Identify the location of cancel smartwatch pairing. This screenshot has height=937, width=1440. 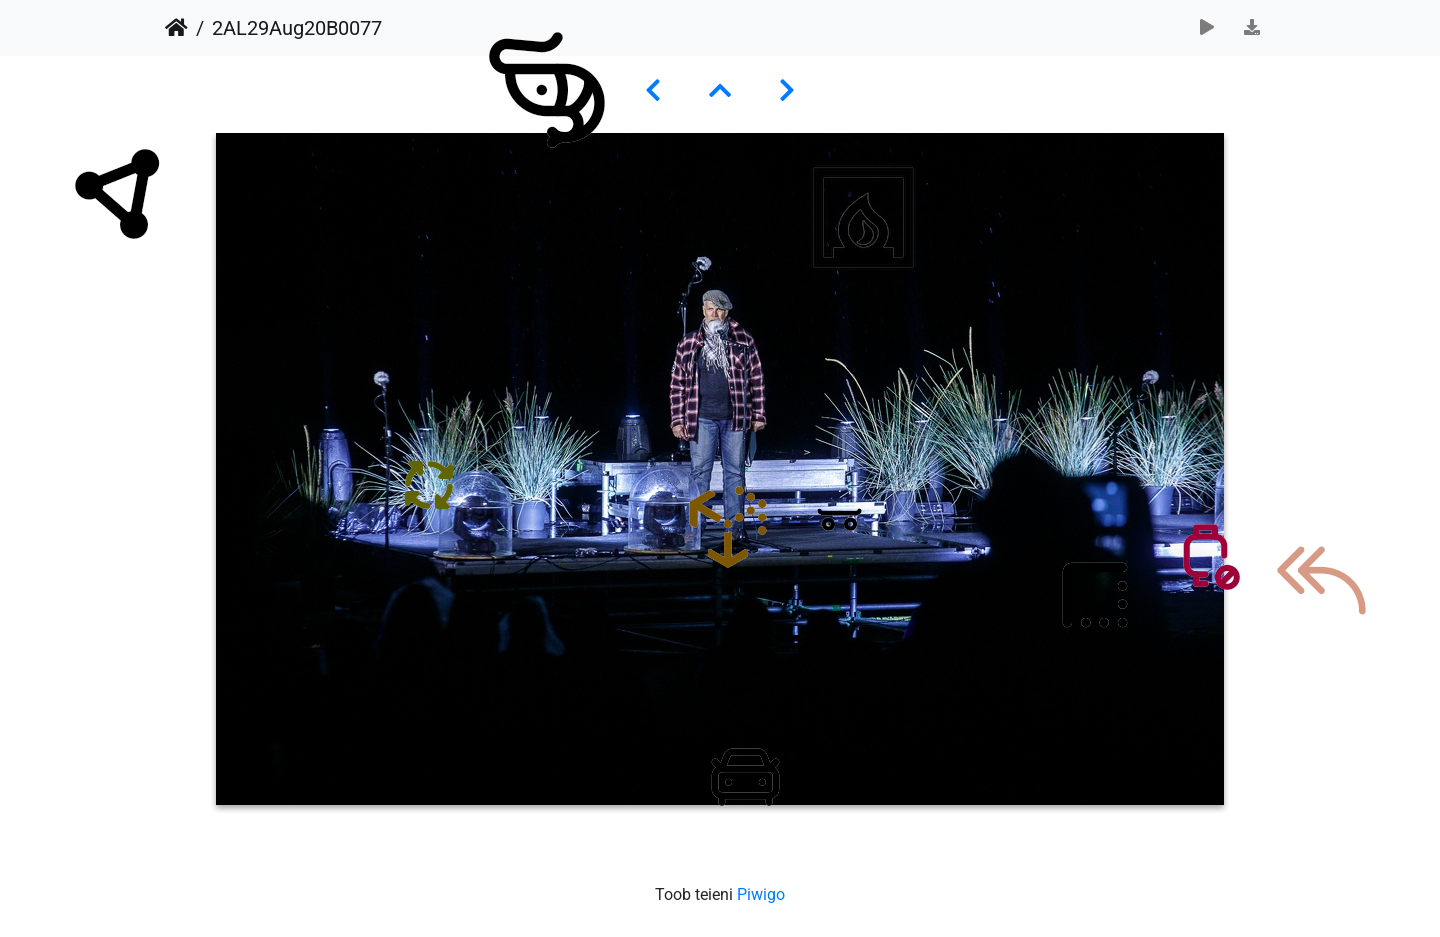
(1205, 555).